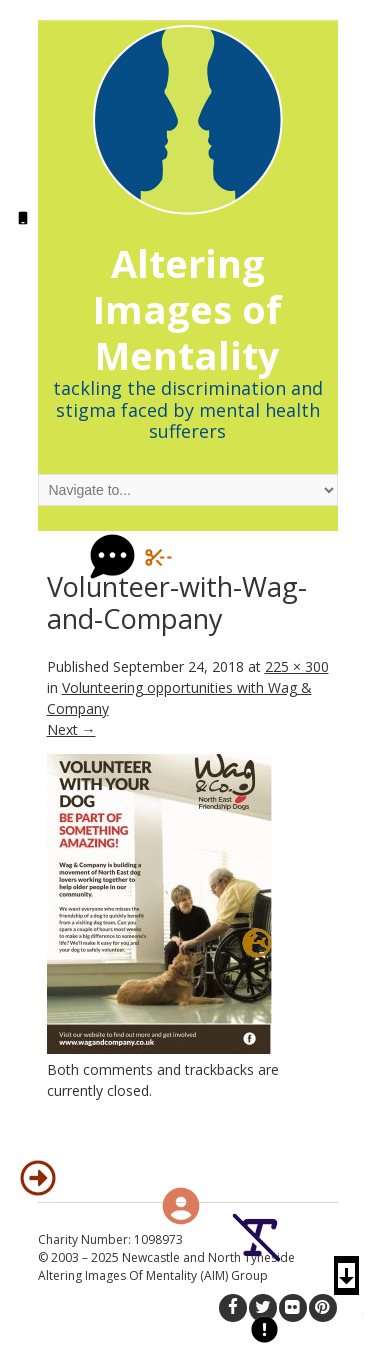  What do you see at coordinates (23, 218) in the screenshot?
I see `call or text from mobile device` at bounding box center [23, 218].